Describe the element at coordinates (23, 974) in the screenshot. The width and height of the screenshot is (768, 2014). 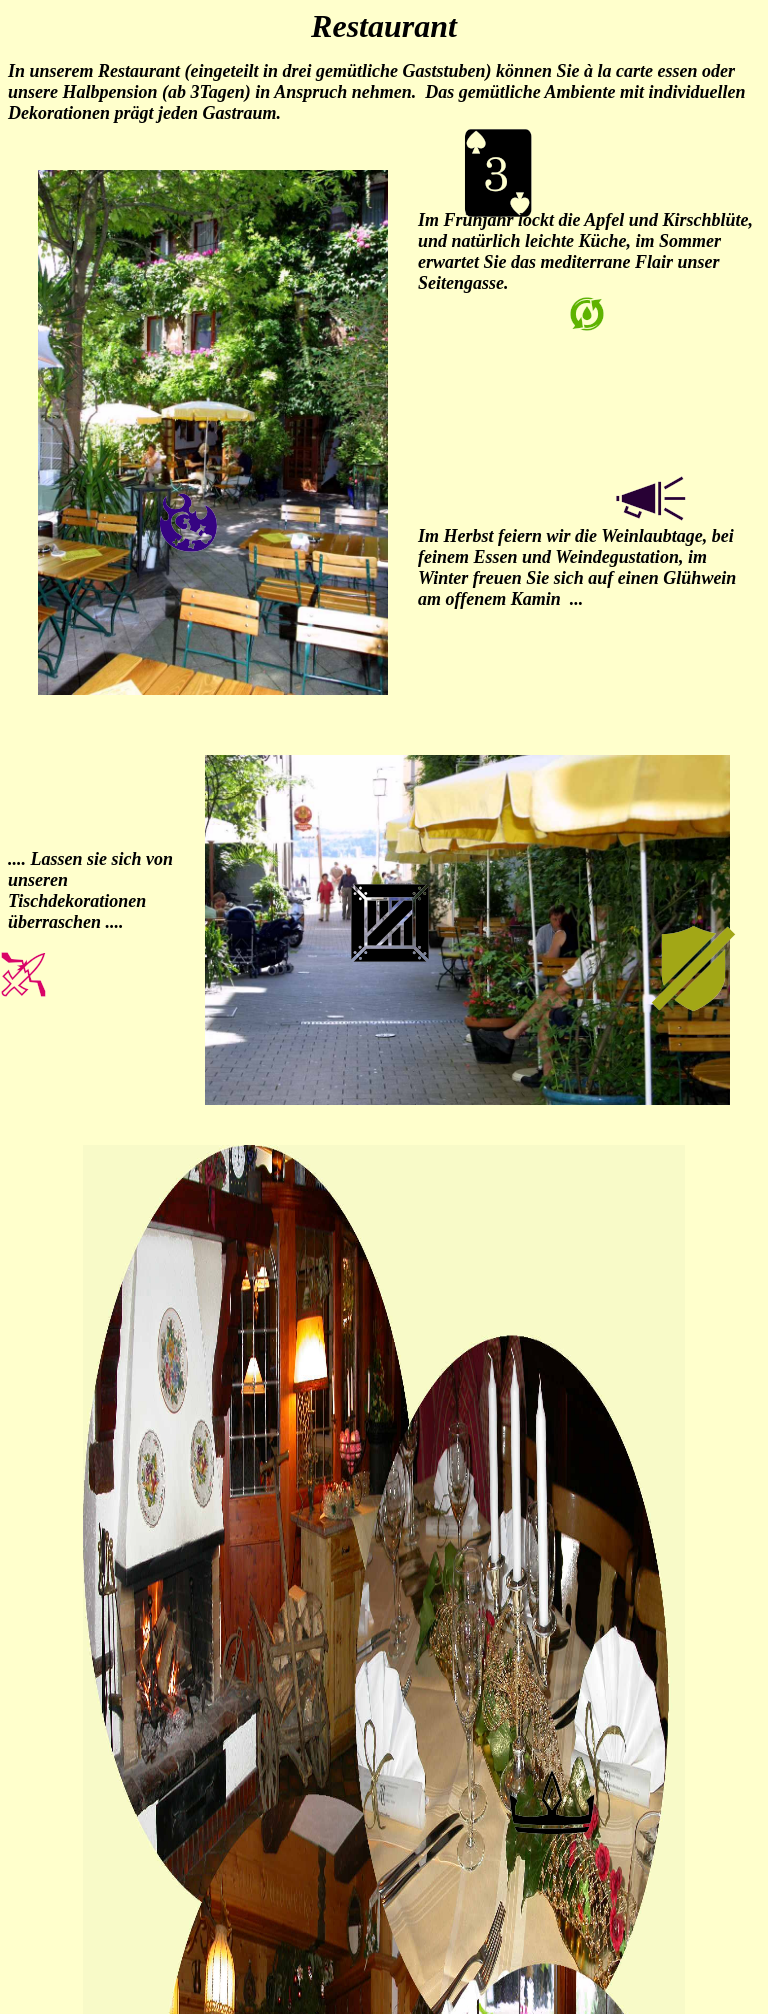
I see `equip a lightning-enchanted weapon` at that location.